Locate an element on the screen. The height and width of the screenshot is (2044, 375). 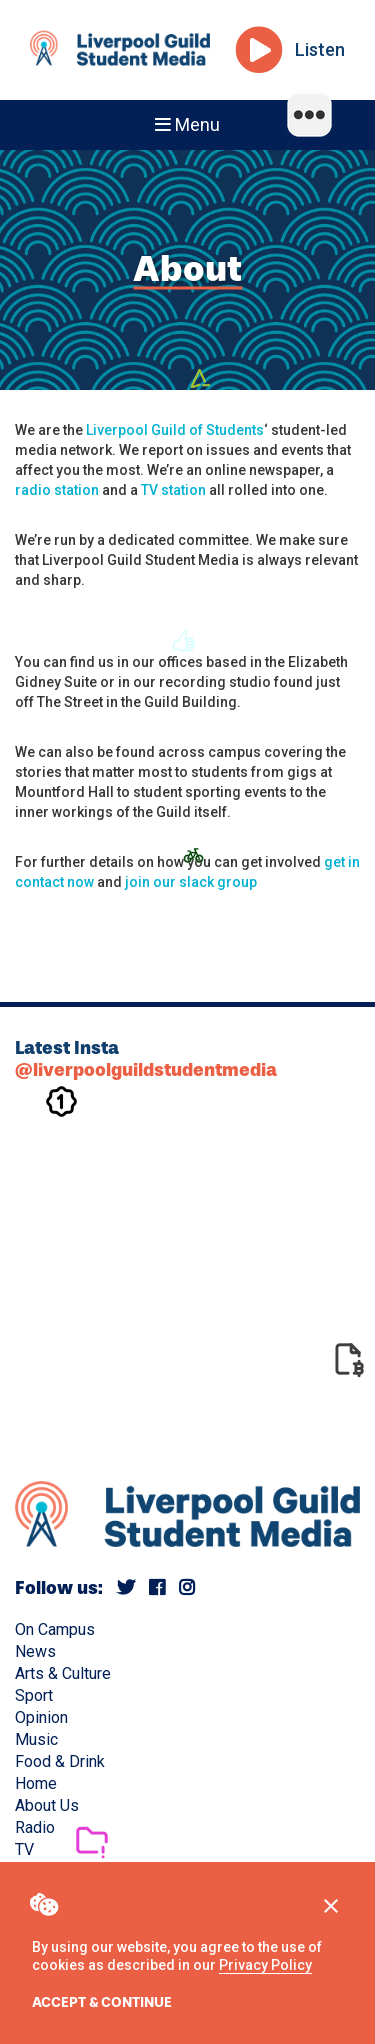
access bike rental or cycling options is located at coordinates (193, 855).